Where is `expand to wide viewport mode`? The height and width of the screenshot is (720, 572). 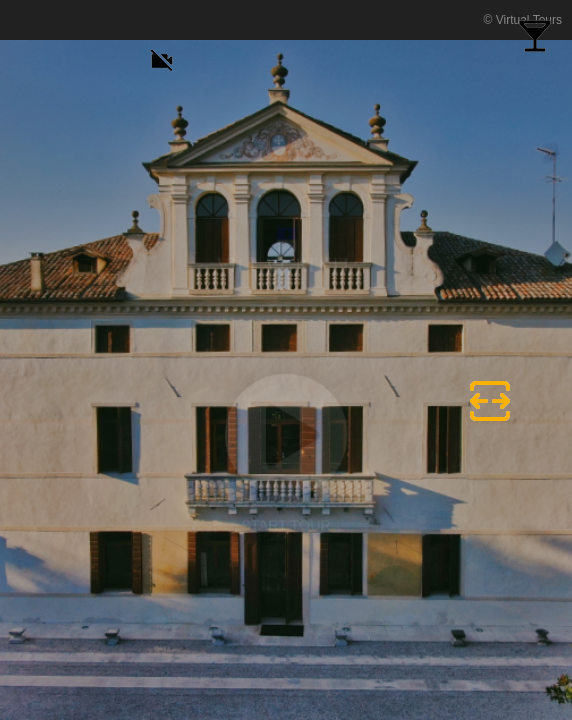
expand to wide viewport mode is located at coordinates (490, 401).